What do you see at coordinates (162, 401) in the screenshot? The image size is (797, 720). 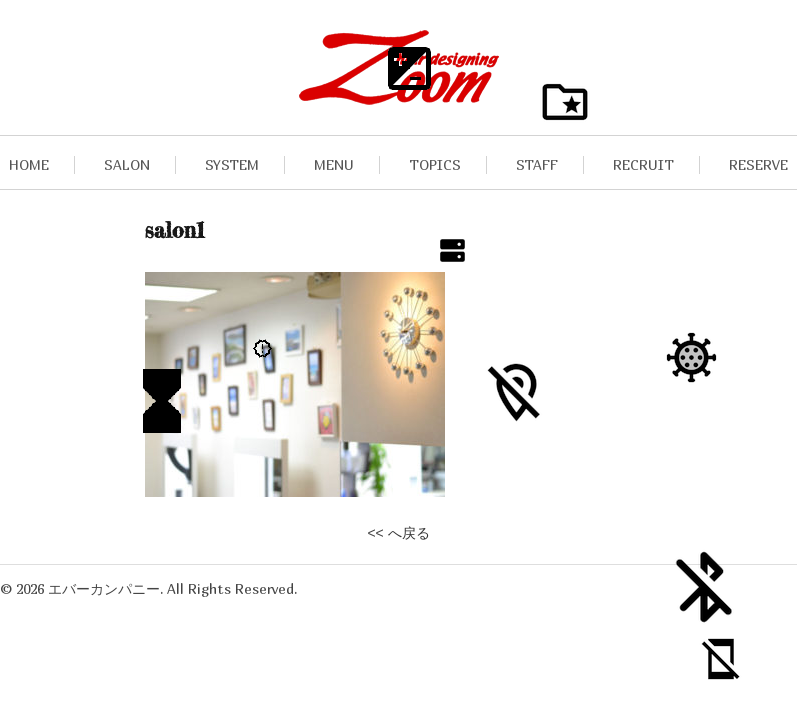 I see `indicates a process is in progress or loading` at bounding box center [162, 401].